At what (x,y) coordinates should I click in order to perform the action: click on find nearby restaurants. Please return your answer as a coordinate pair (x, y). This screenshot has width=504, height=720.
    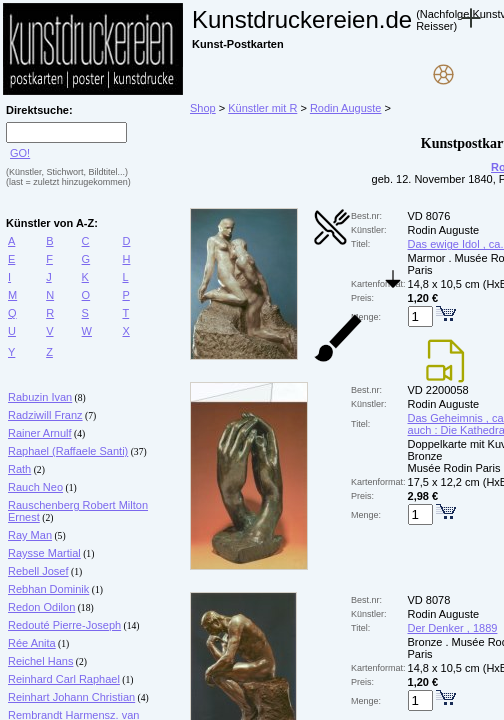
    Looking at the image, I should click on (332, 227).